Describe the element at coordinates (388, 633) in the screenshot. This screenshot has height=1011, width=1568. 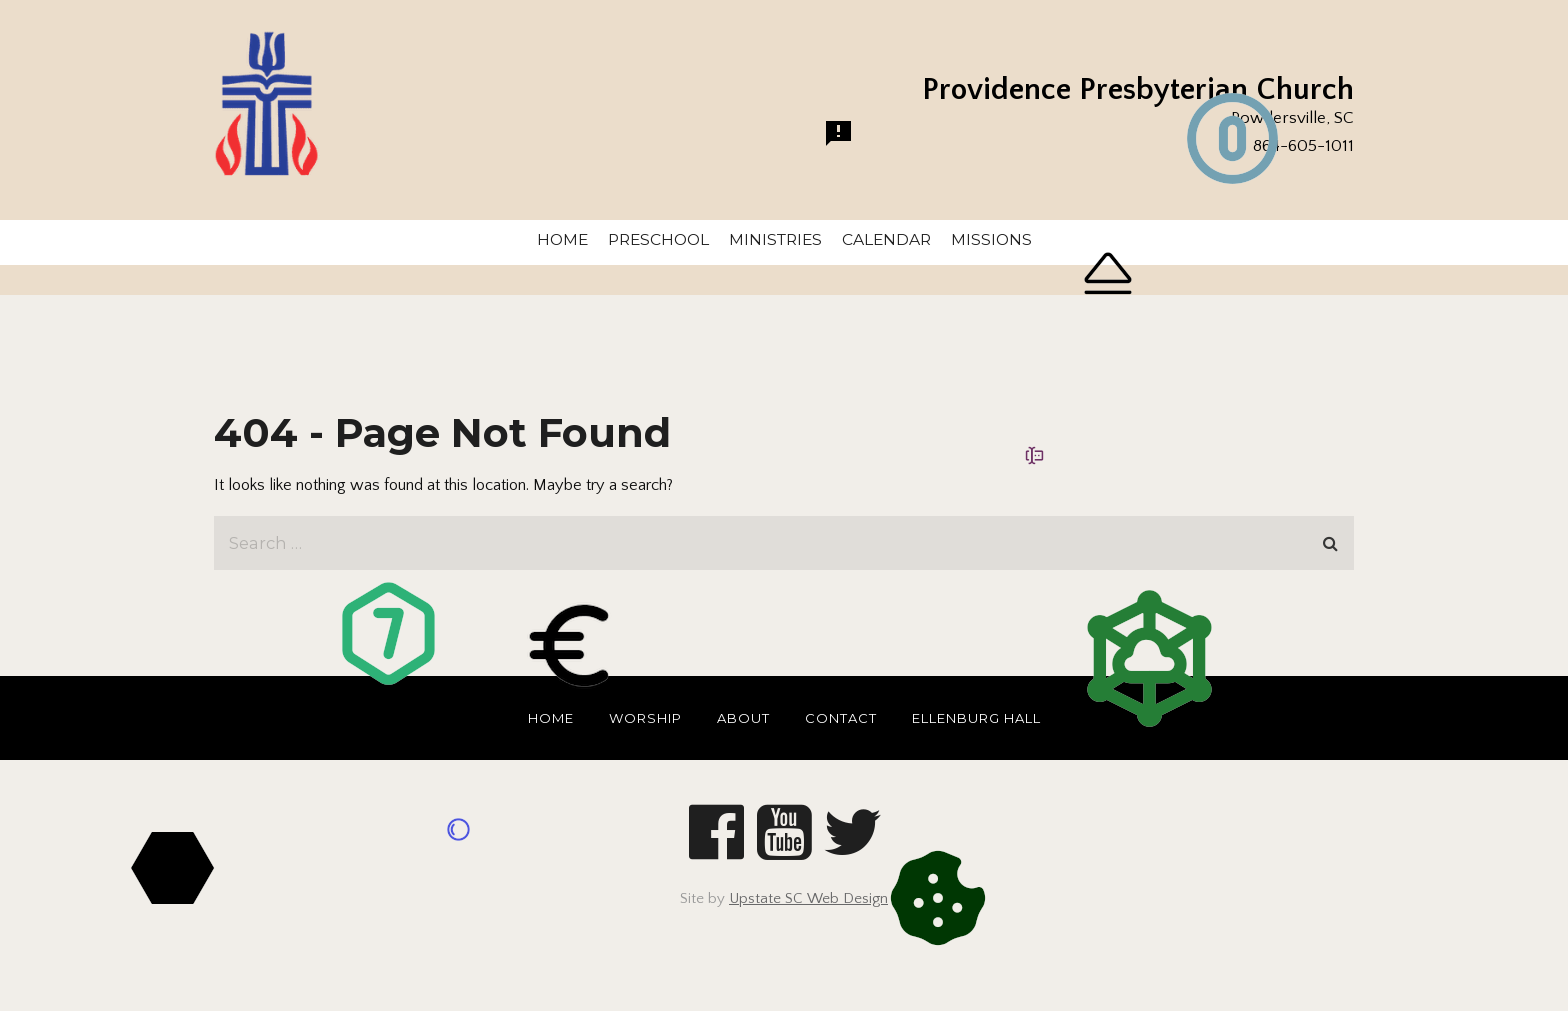
I see `indicates step 7 in a multi-step process` at that location.